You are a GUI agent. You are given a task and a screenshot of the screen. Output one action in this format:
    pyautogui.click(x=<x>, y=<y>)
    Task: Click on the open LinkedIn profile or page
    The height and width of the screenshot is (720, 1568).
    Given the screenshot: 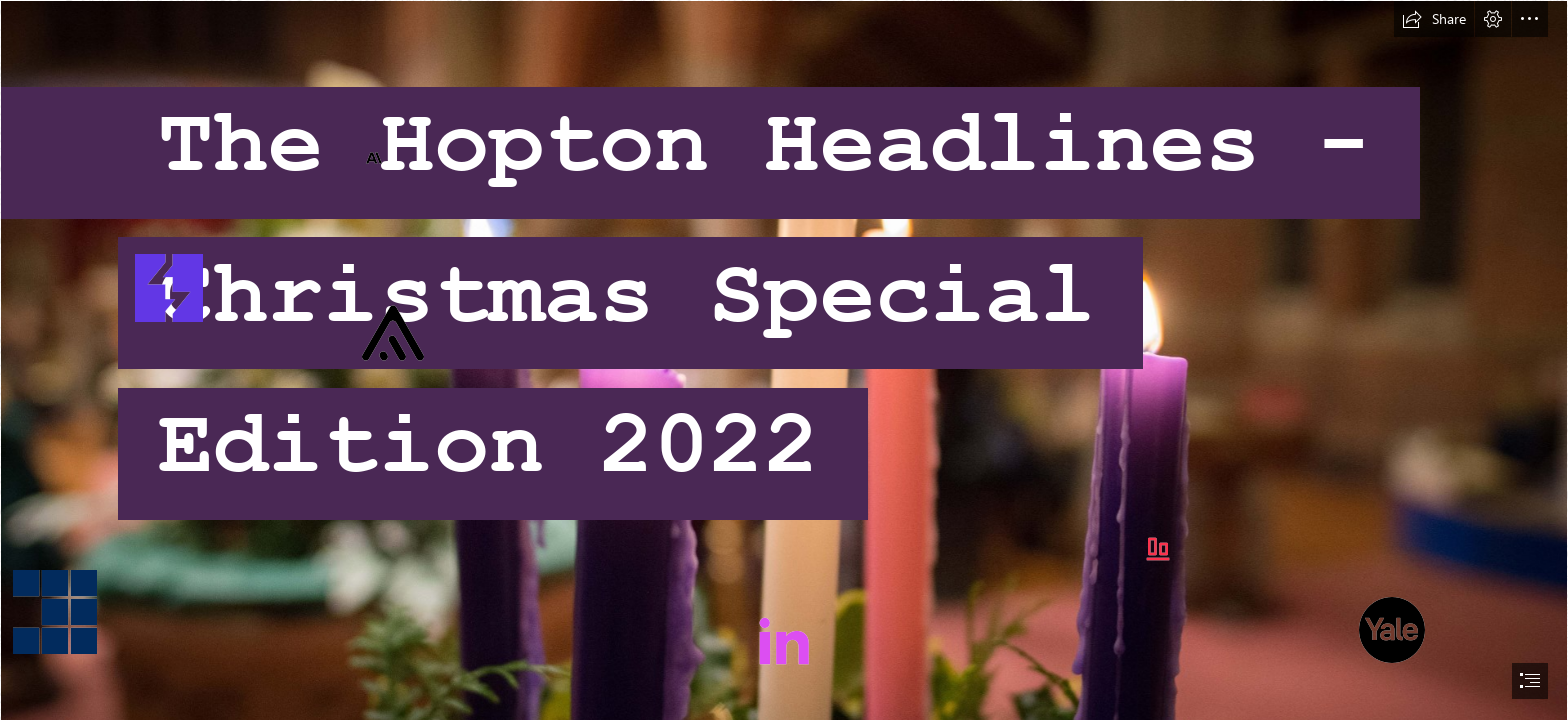 What is the action you would take?
    pyautogui.click(x=783, y=641)
    